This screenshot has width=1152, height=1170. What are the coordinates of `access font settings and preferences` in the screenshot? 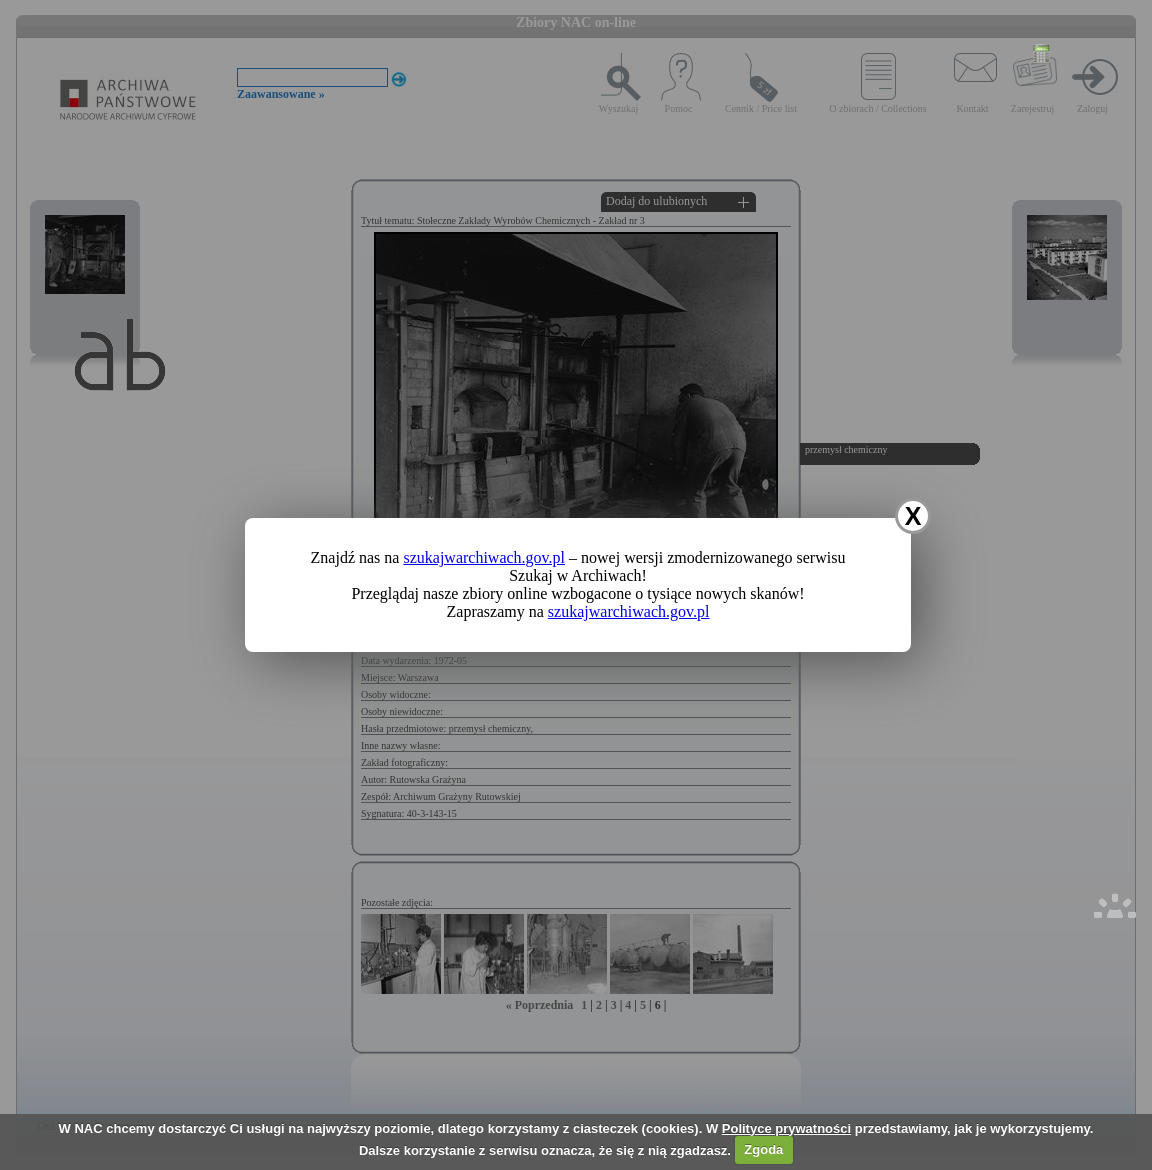 It's located at (120, 358).